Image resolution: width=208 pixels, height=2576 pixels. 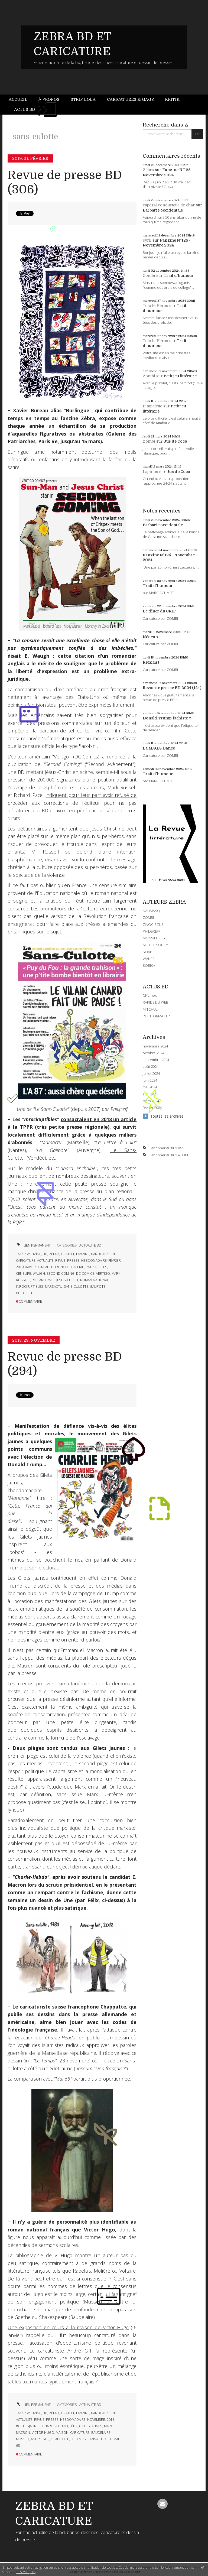 What do you see at coordinates (109, 2296) in the screenshot?
I see `enable subtitles or closed captions` at bounding box center [109, 2296].